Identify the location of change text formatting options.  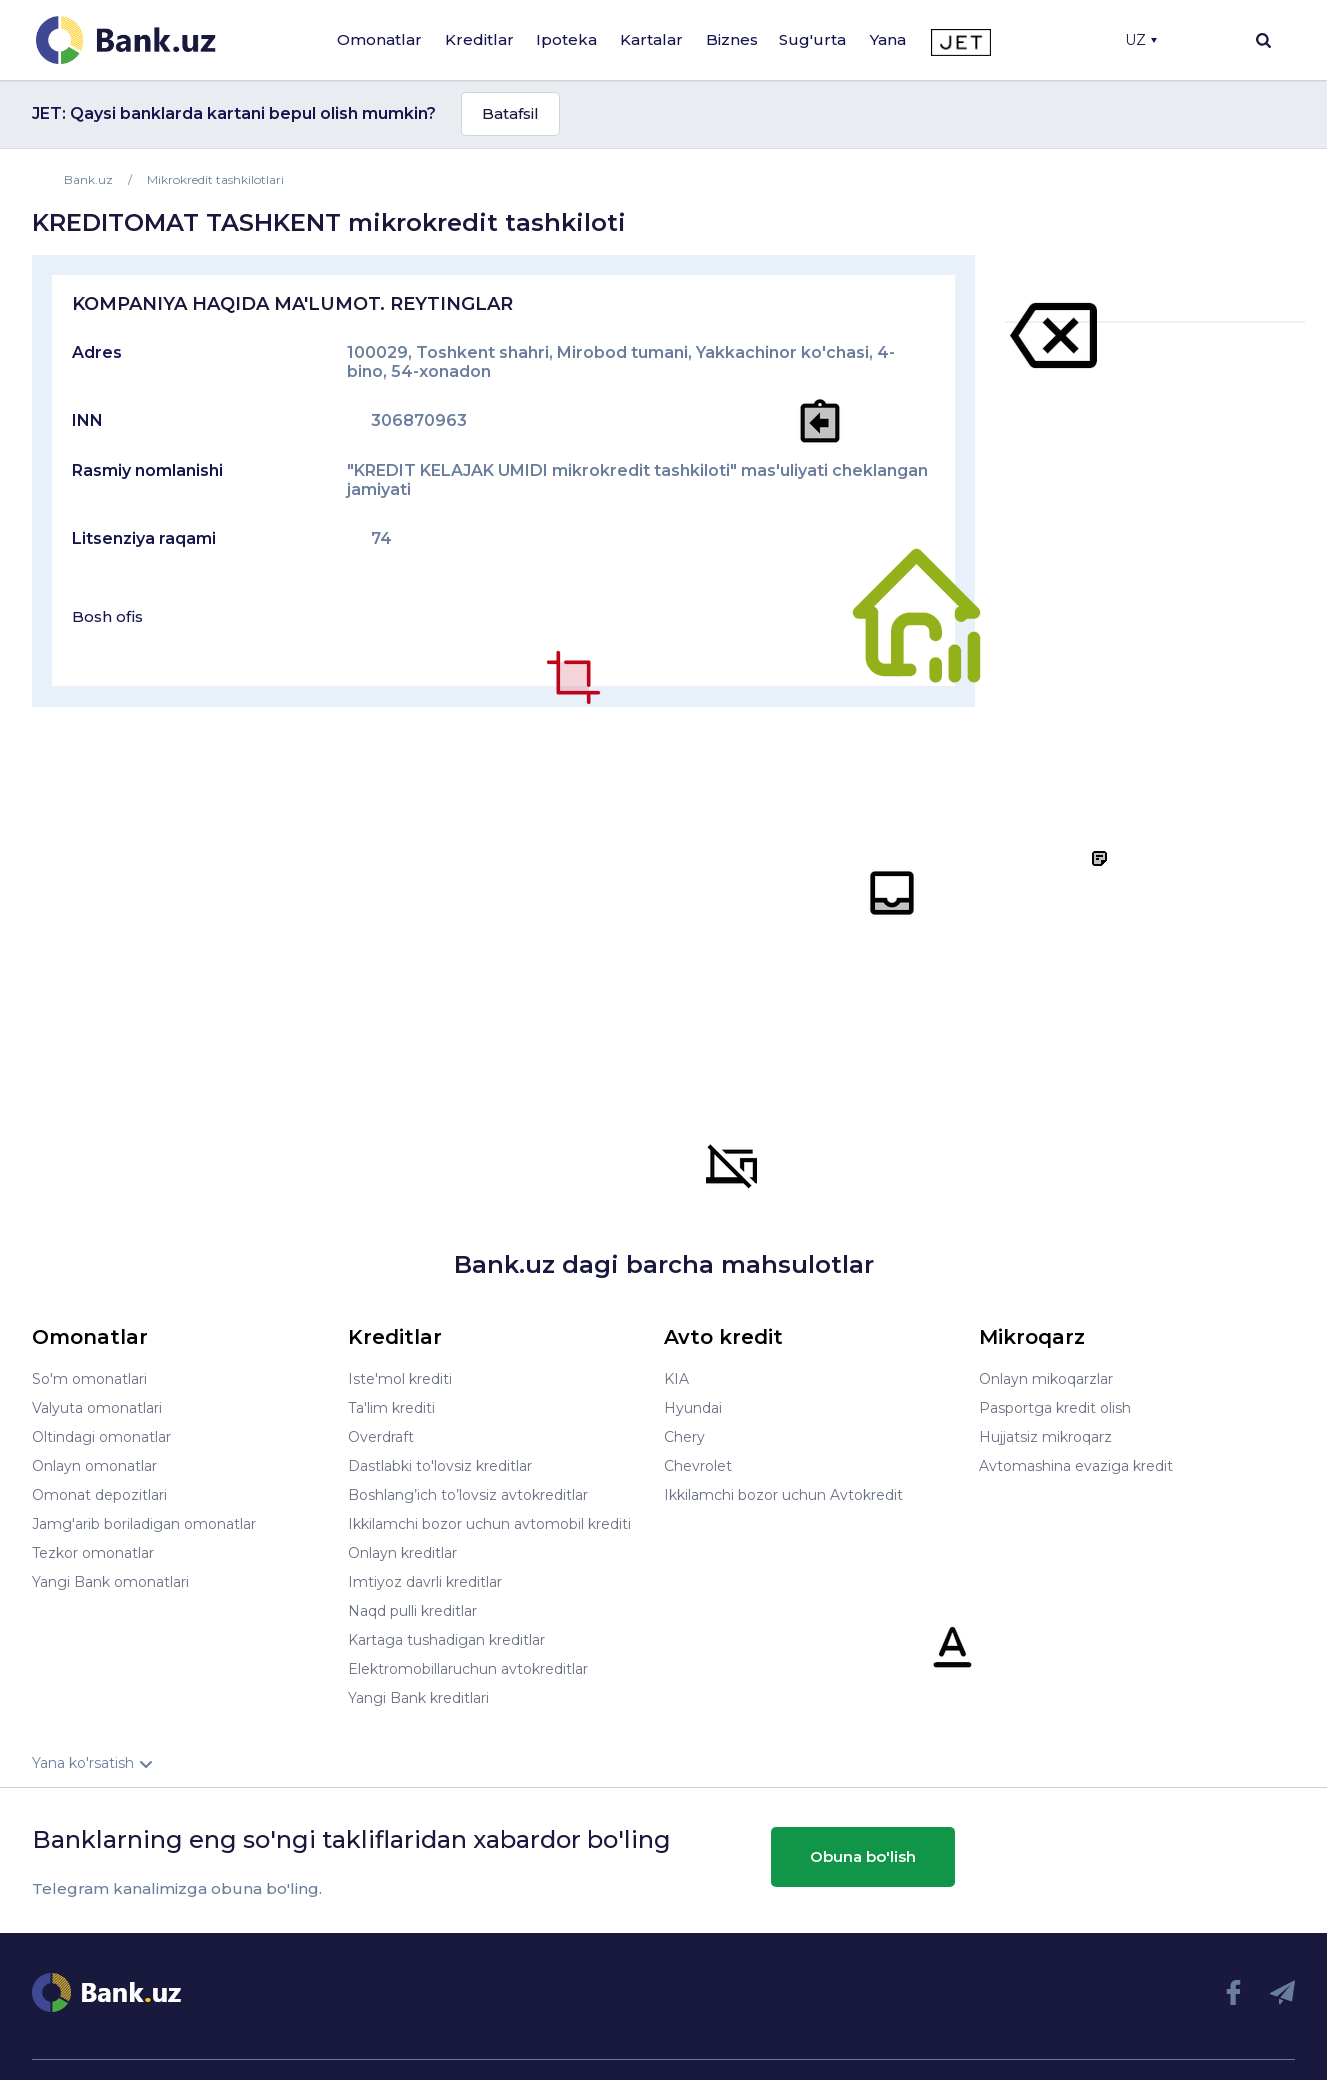
(952, 1648).